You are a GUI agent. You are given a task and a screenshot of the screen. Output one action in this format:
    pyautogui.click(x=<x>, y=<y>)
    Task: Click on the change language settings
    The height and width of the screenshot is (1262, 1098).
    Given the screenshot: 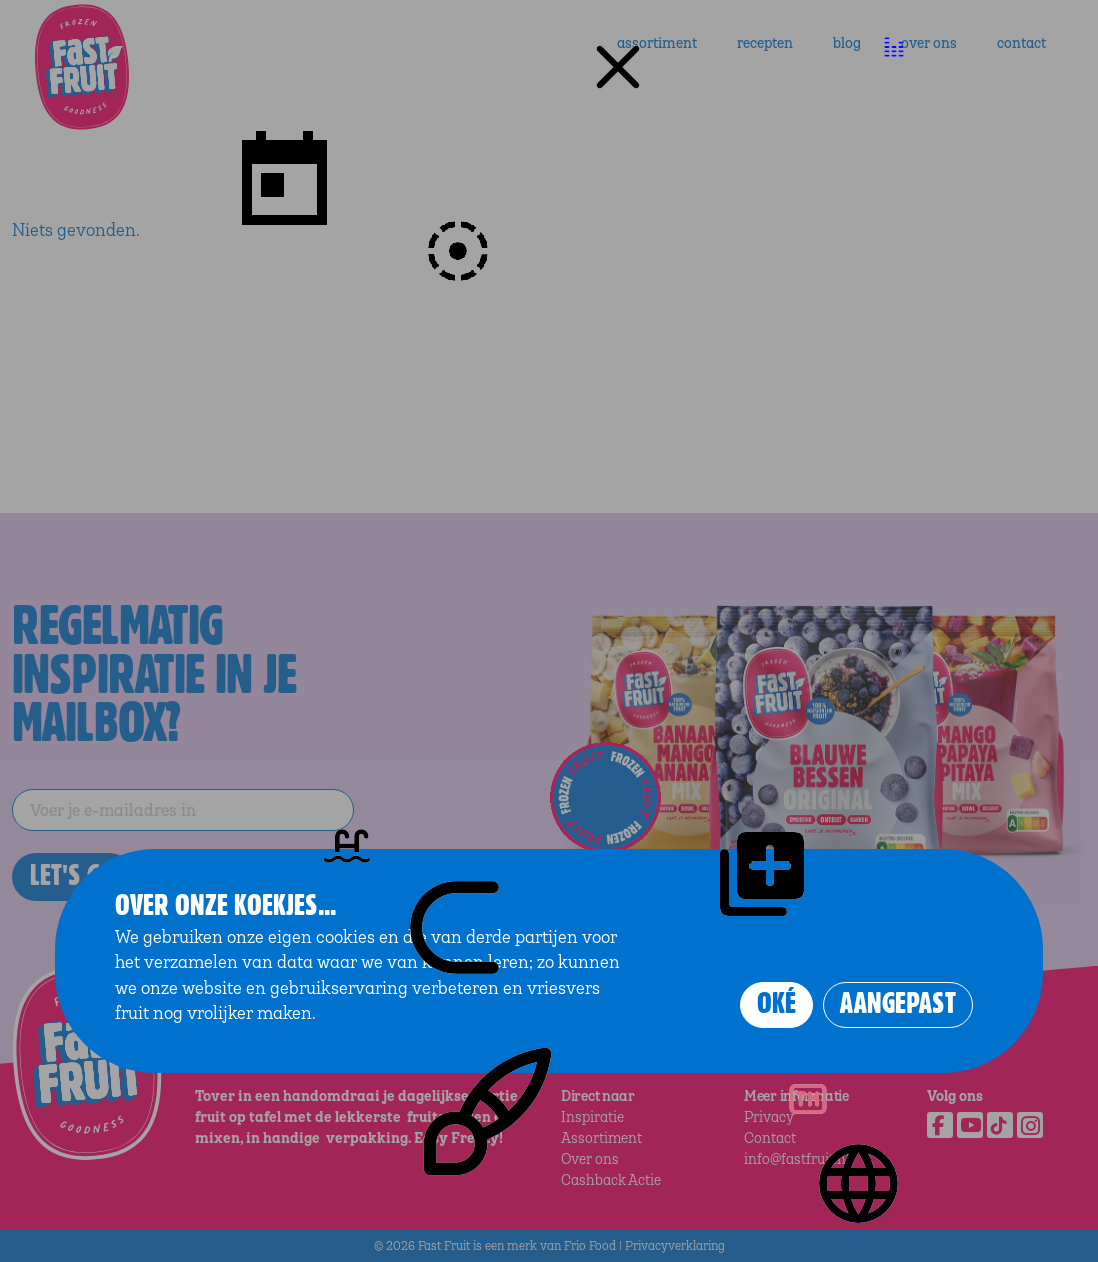 What is the action you would take?
    pyautogui.click(x=858, y=1183)
    